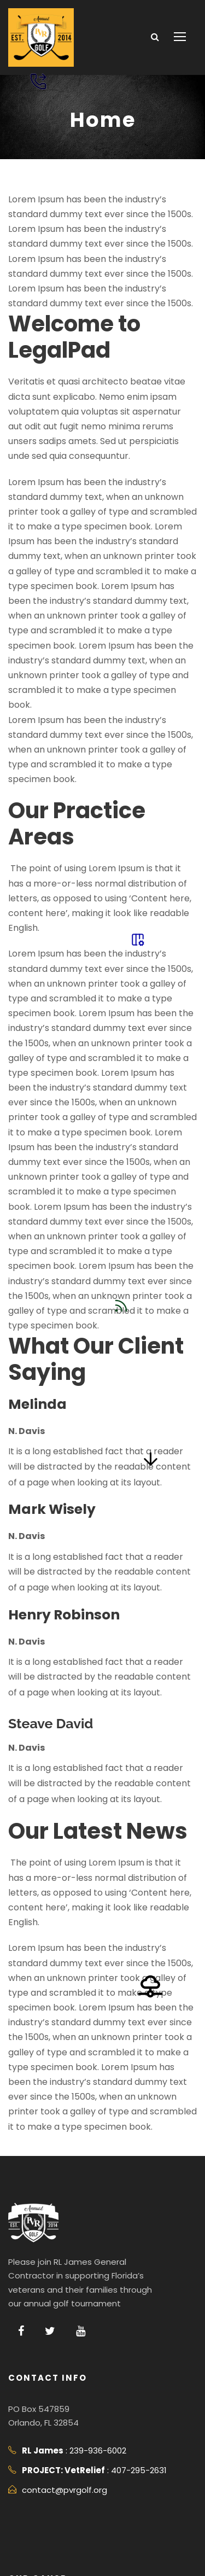  Describe the element at coordinates (150, 1459) in the screenshot. I see `scroll down or view more content` at that location.